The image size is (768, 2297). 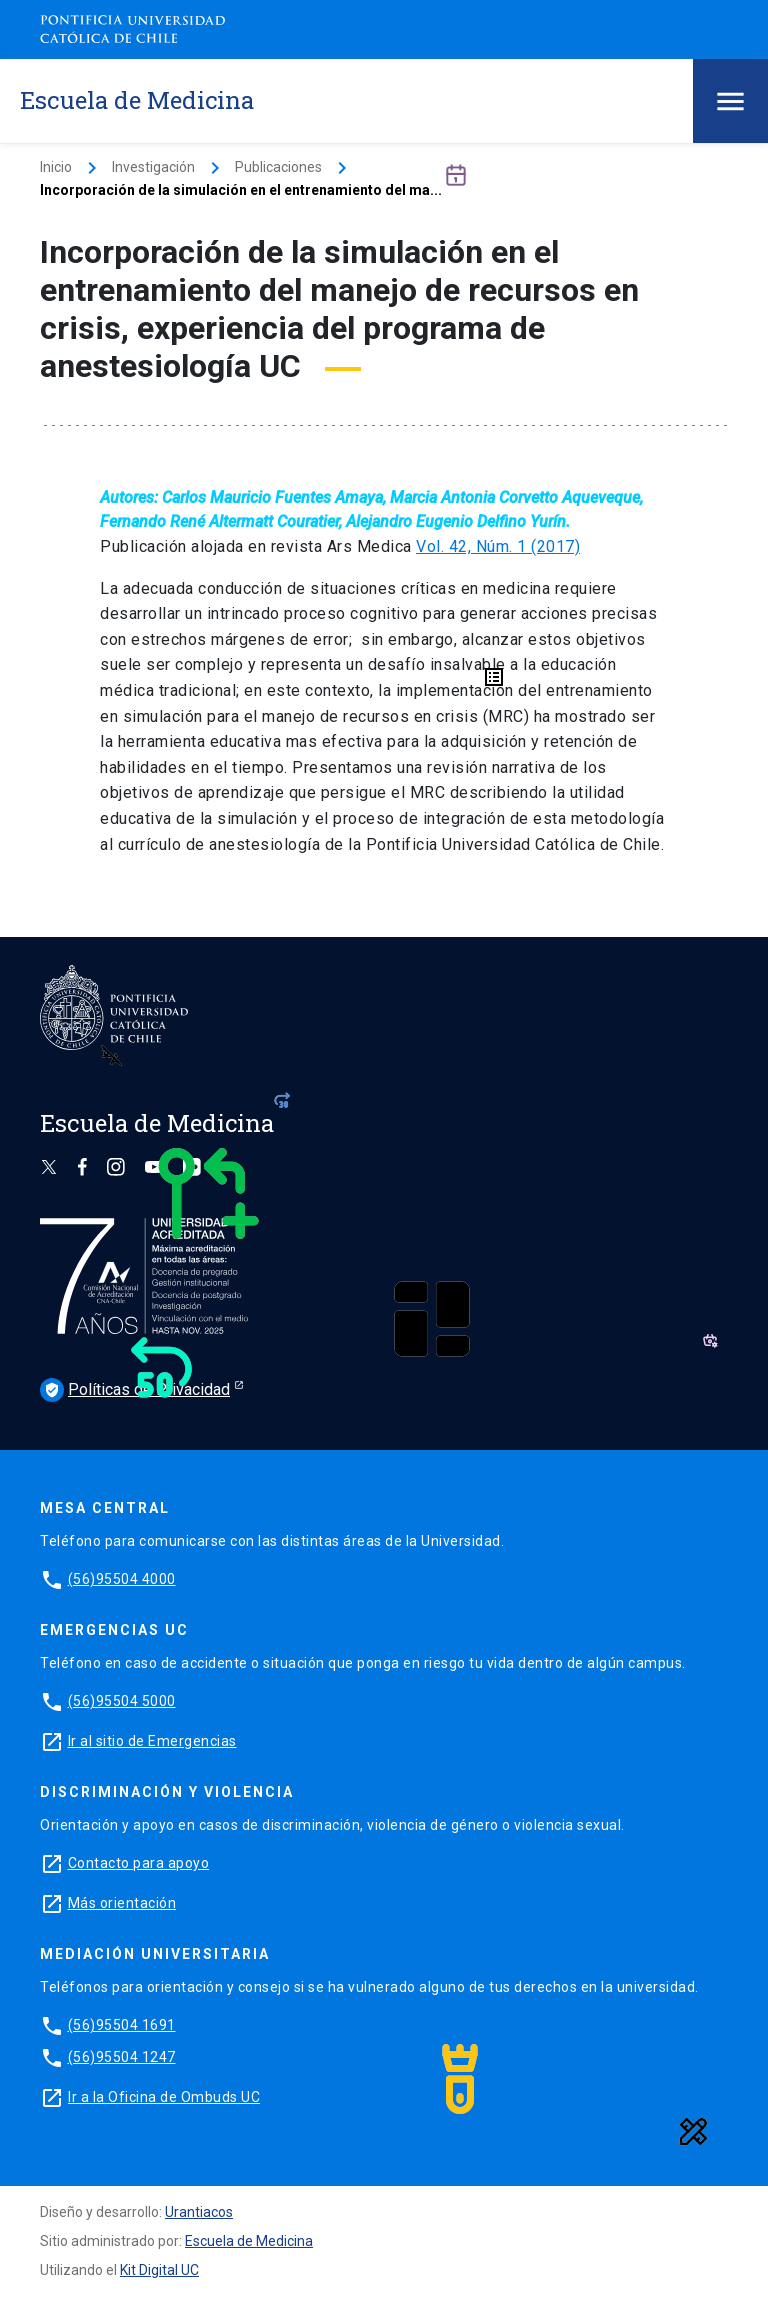 What do you see at coordinates (160, 1369) in the screenshot?
I see `rewind 50 seconds backward` at bounding box center [160, 1369].